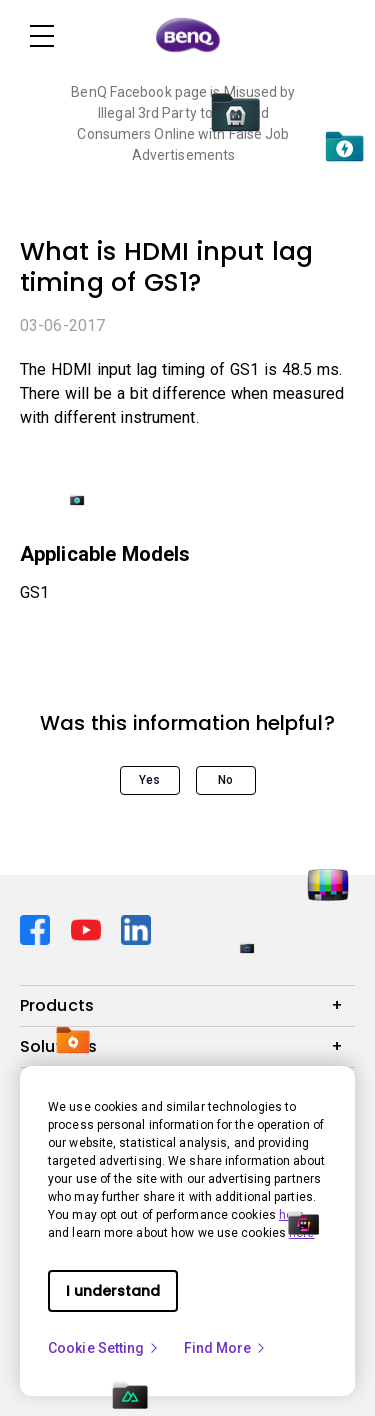  I want to click on open JetBrains ReSharper project folder, so click(303, 1223).